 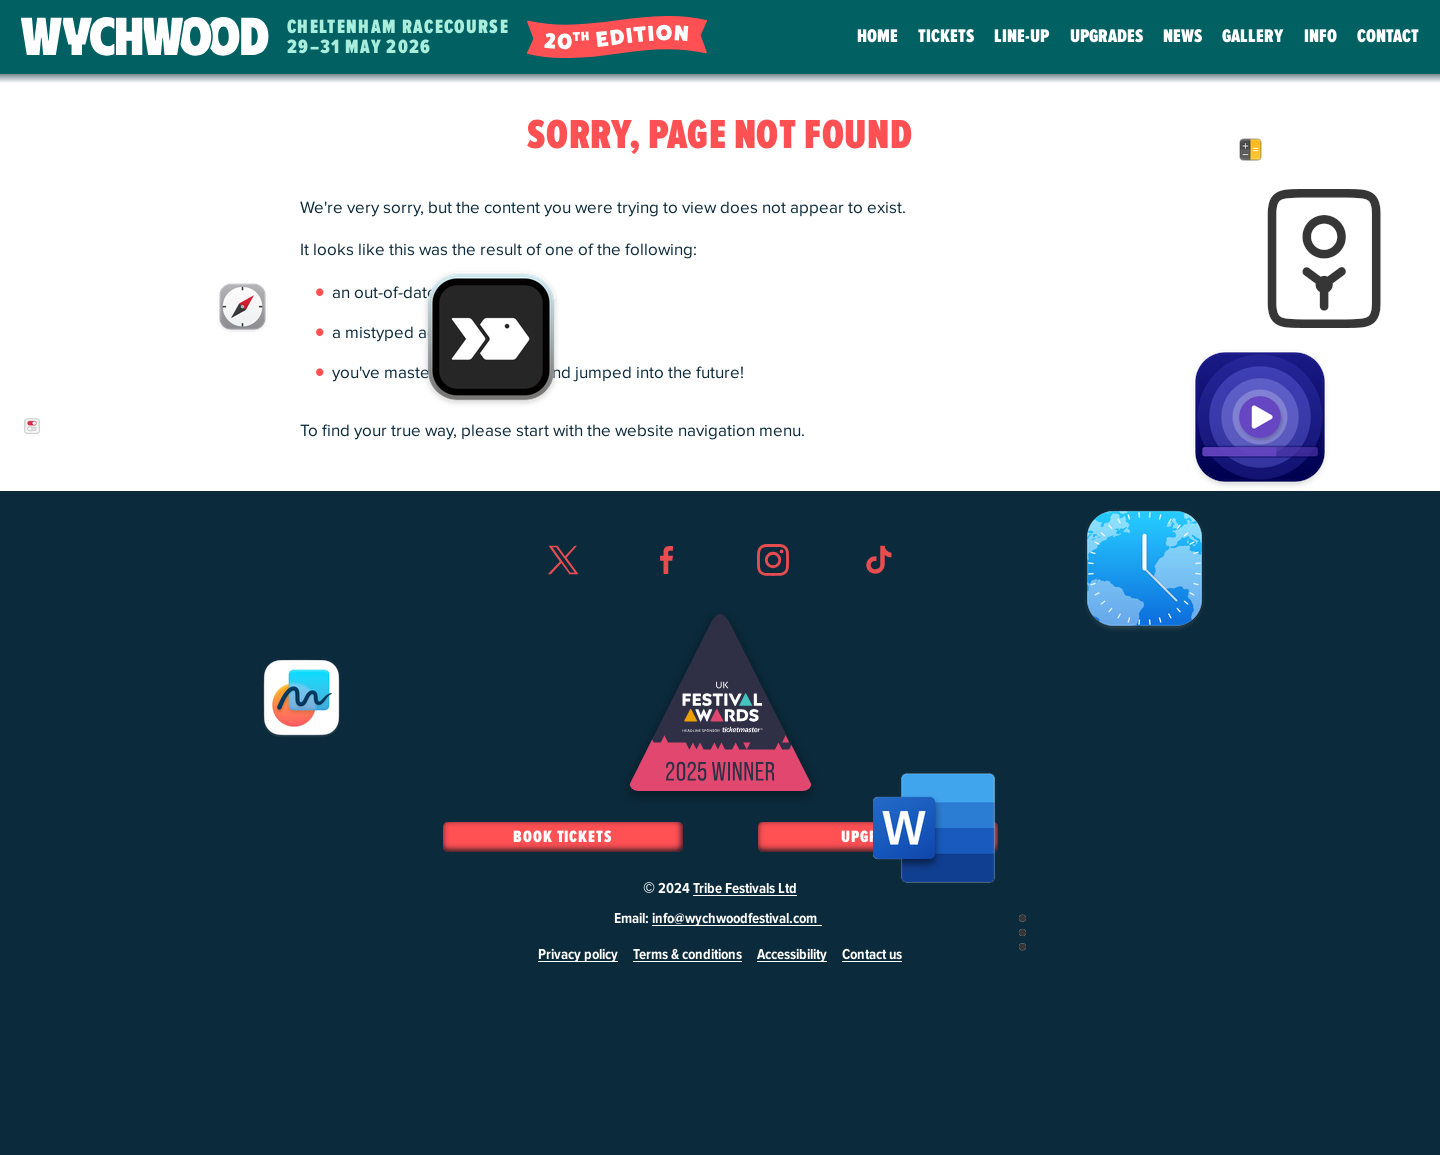 I want to click on open unity tweak tool settings, so click(x=32, y=426).